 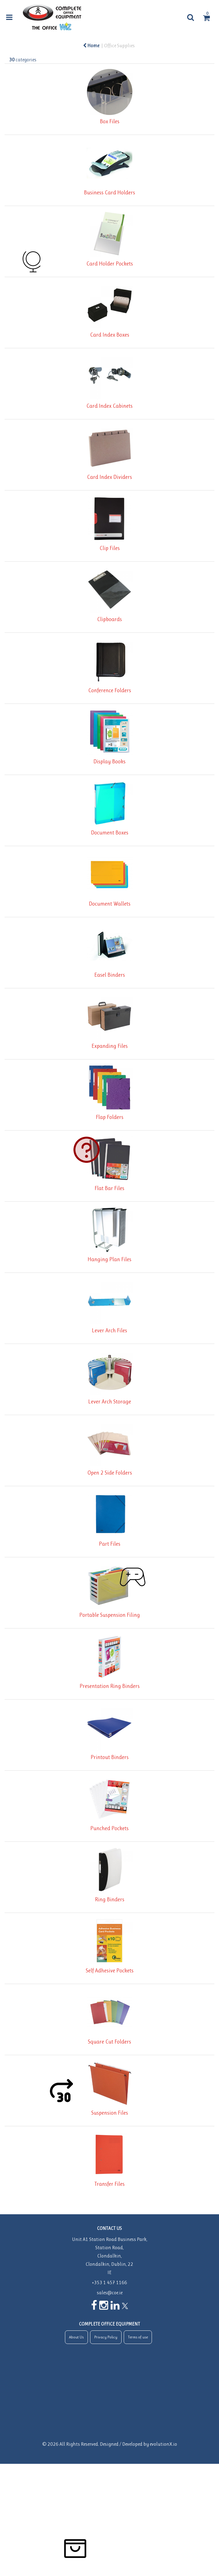 What do you see at coordinates (75, 2548) in the screenshot?
I see `view your shopping bag` at bounding box center [75, 2548].